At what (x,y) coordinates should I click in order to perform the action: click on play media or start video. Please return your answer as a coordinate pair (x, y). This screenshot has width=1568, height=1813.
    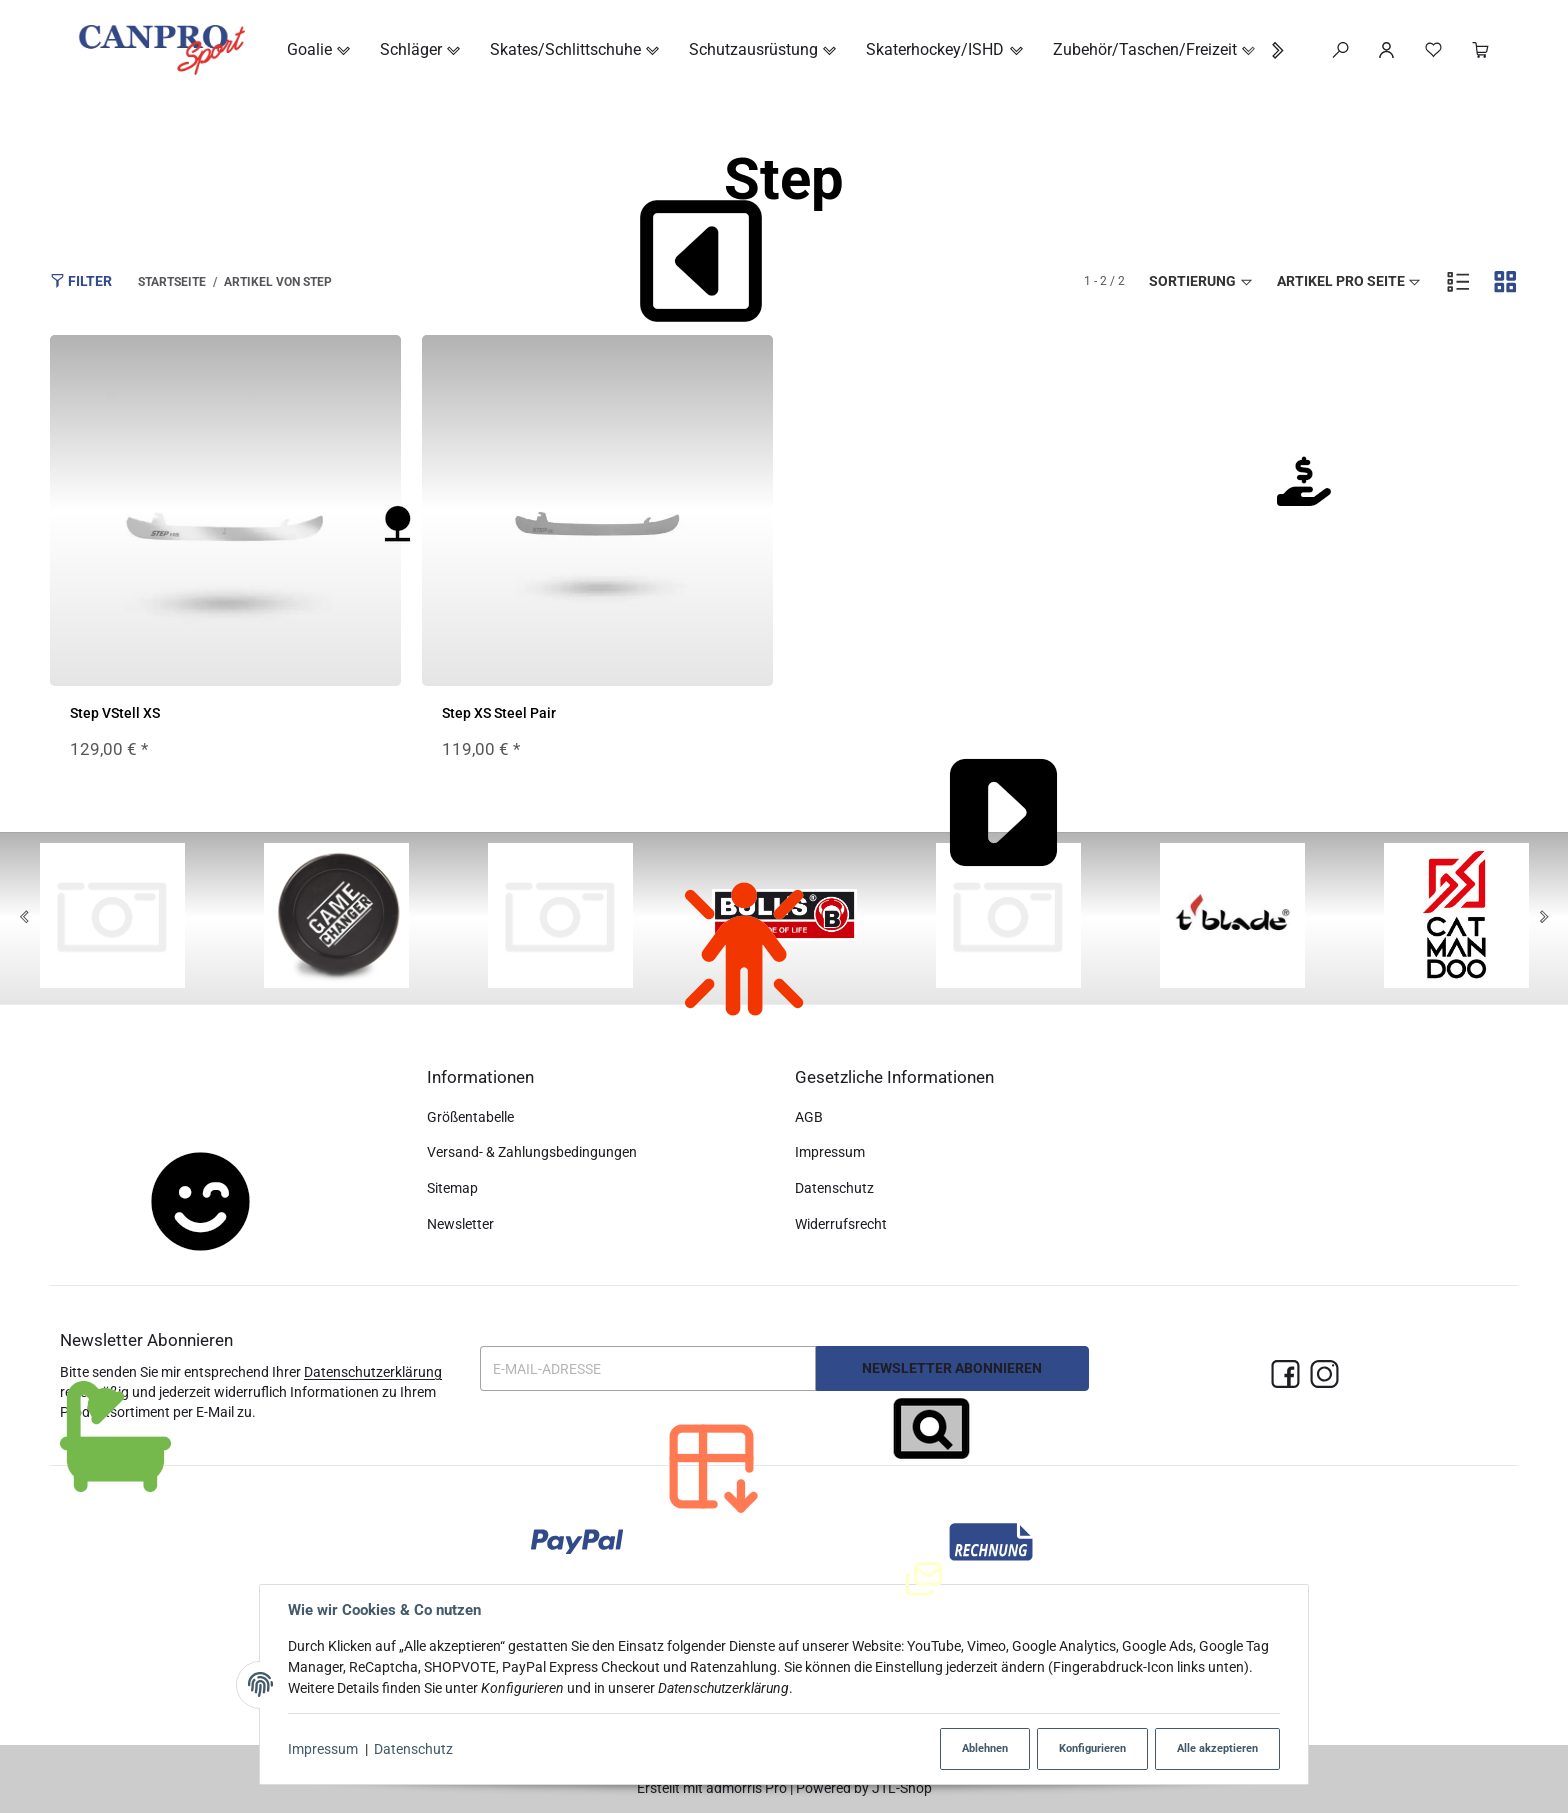
    Looking at the image, I should click on (1003, 812).